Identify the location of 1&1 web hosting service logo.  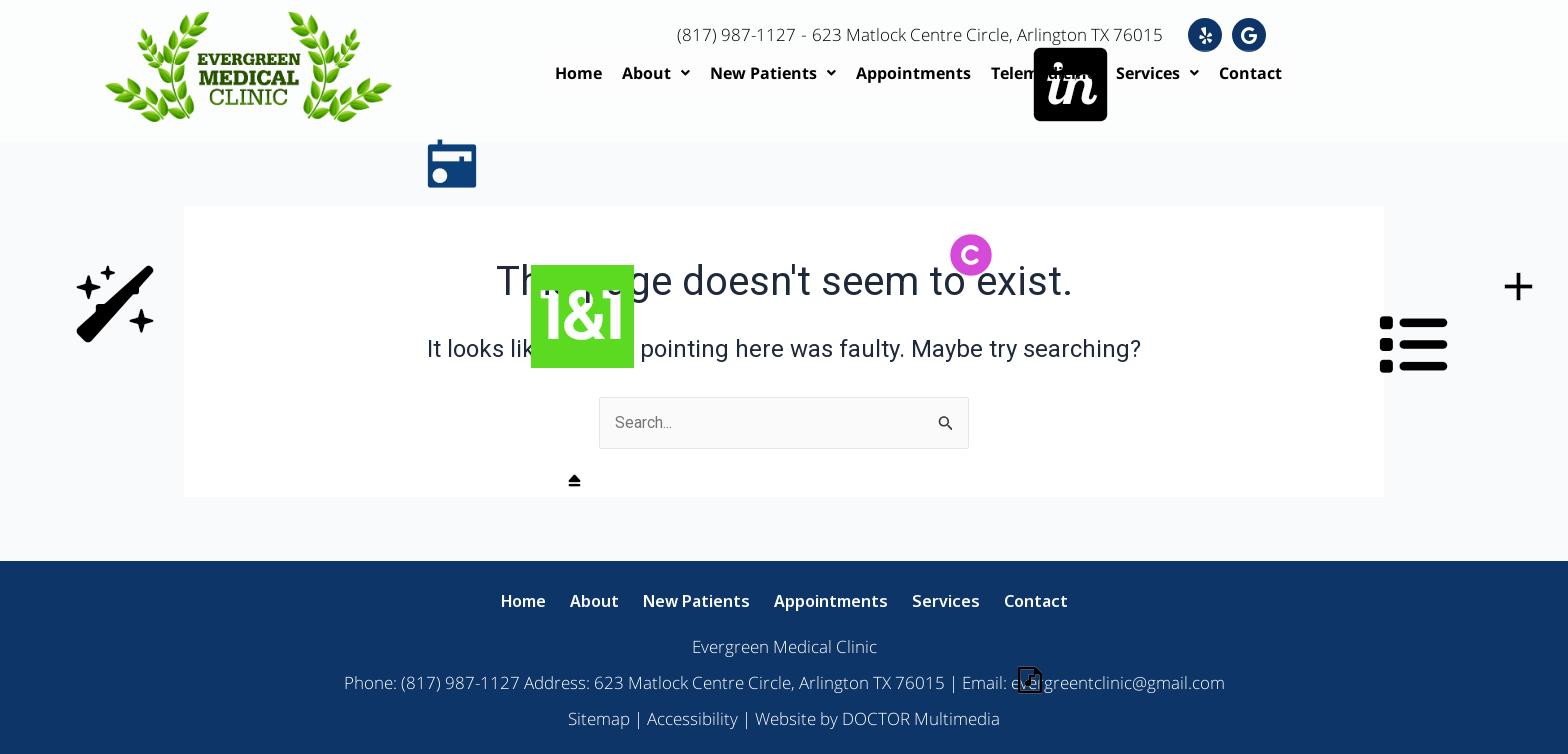
(582, 316).